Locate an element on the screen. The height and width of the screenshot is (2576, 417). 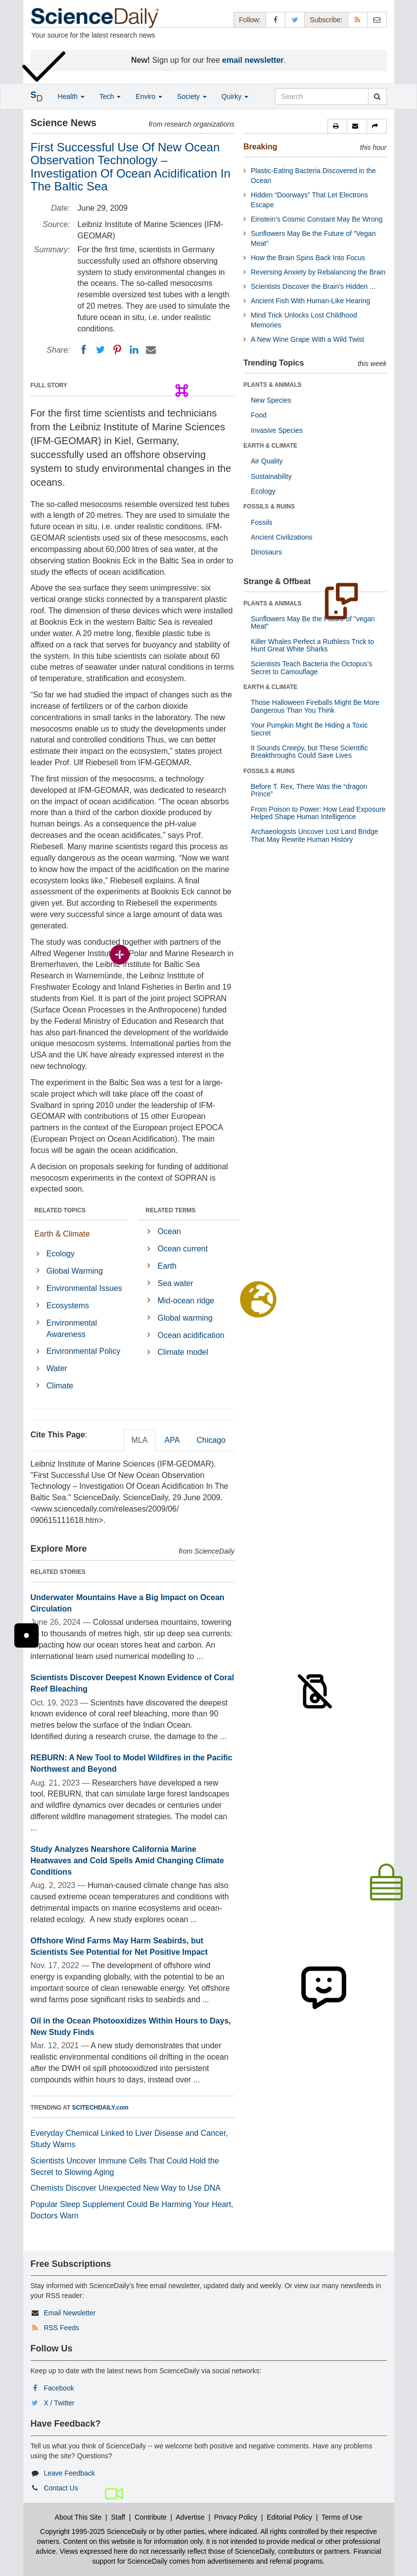
view messages on your mobile device is located at coordinates (339, 601).